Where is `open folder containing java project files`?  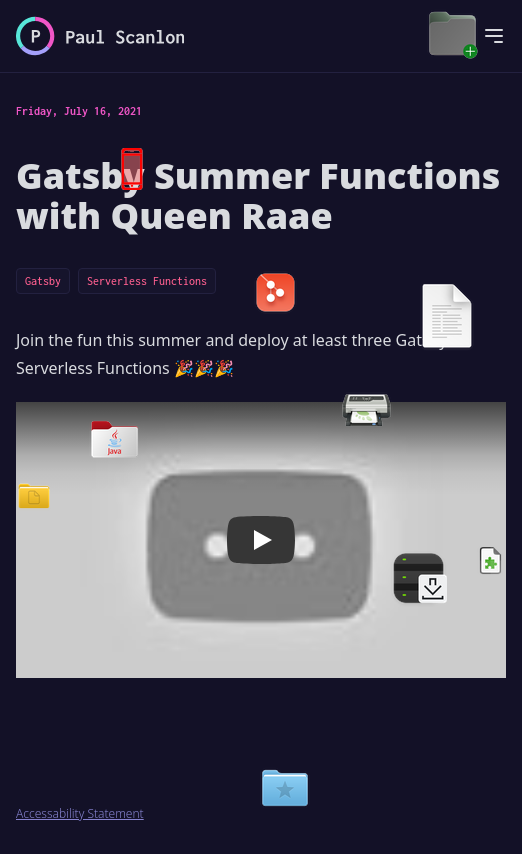 open folder containing java project files is located at coordinates (114, 440).